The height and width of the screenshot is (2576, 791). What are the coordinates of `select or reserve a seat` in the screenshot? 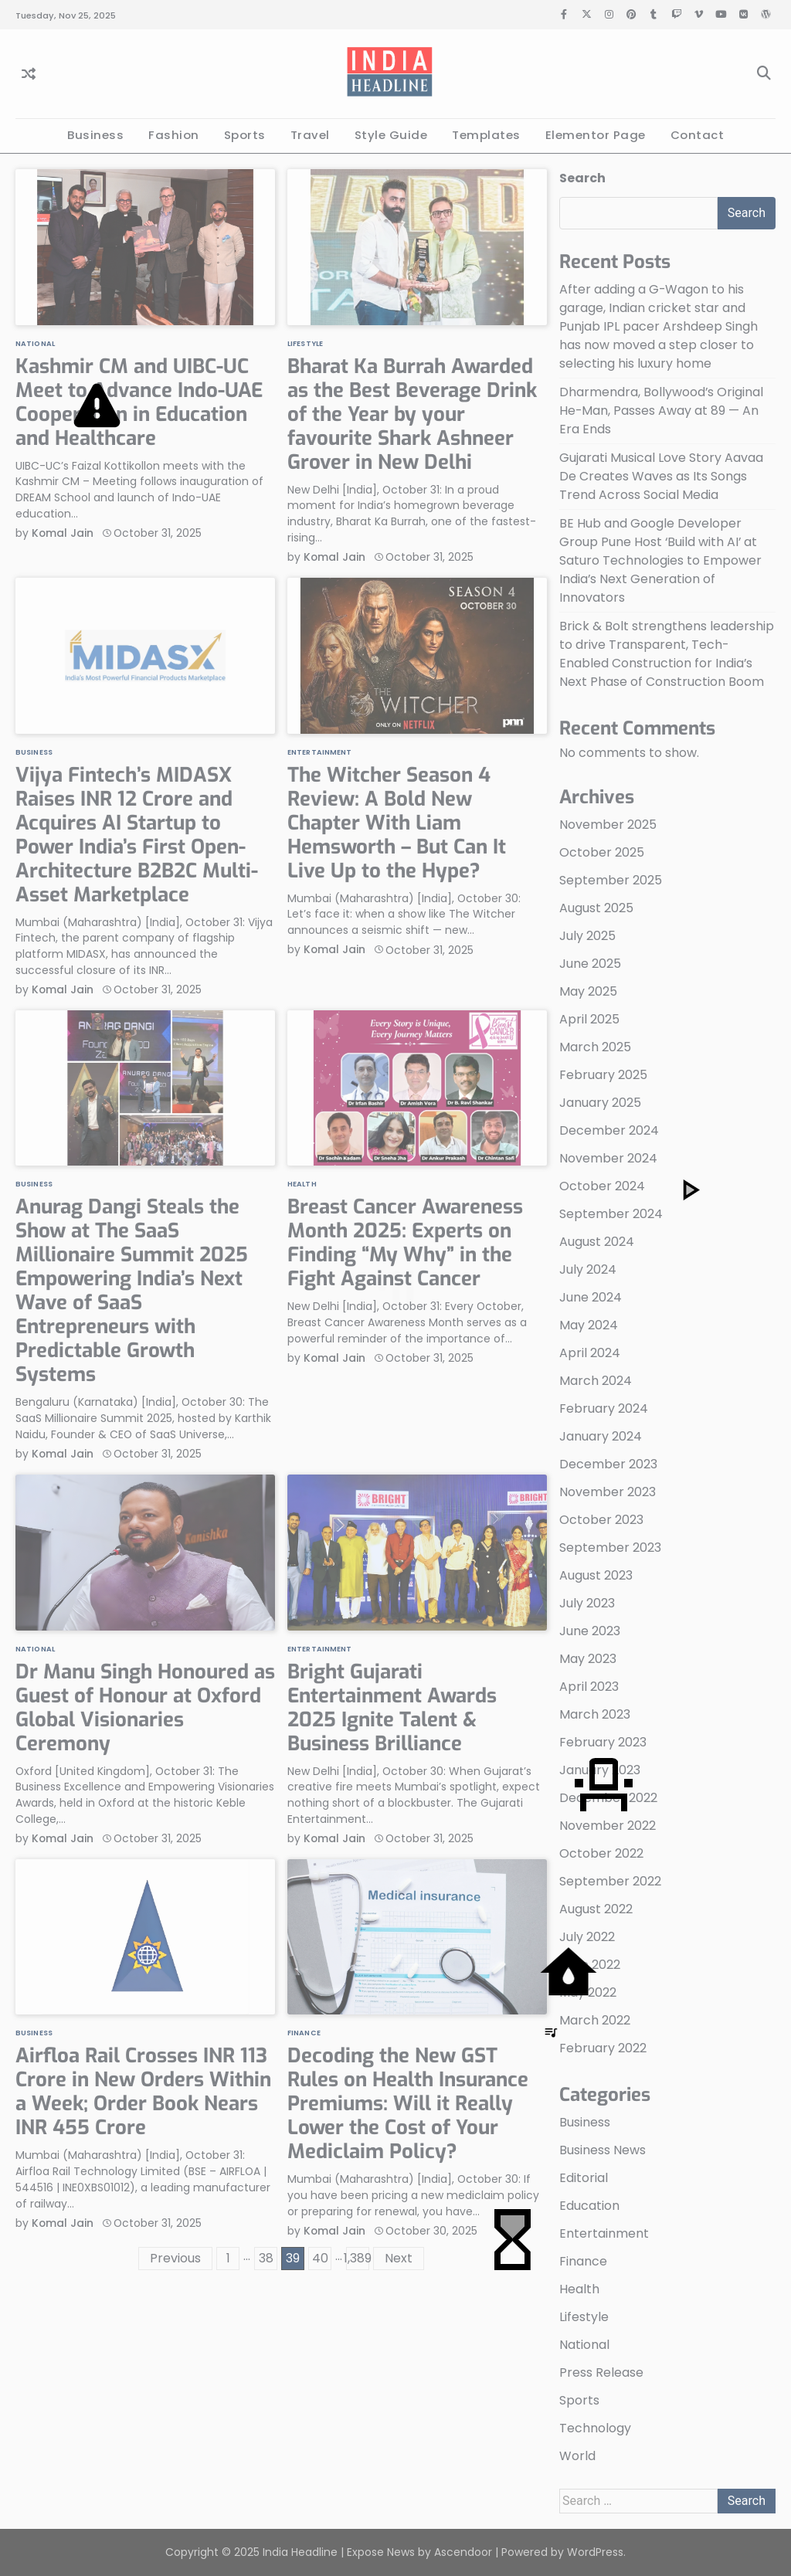 It's located at (603, 1784).